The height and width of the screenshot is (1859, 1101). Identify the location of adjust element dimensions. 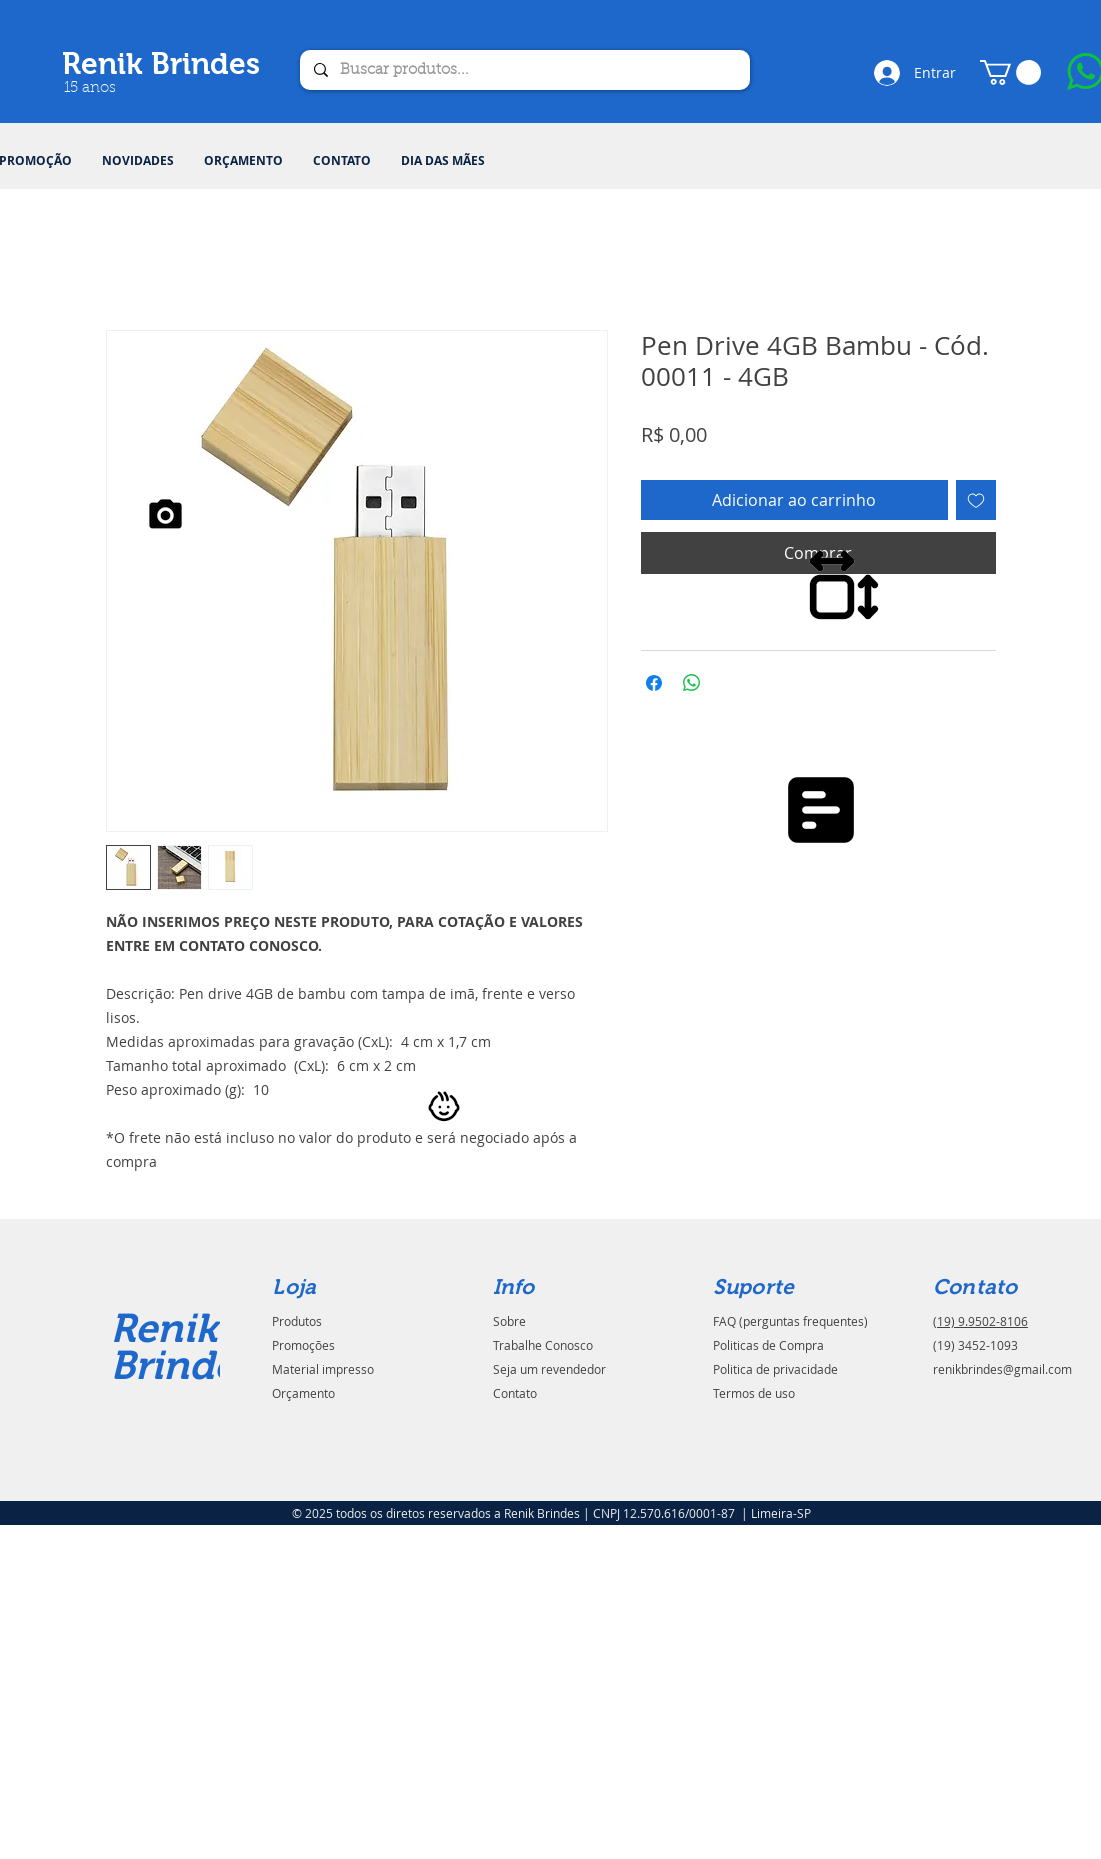
(844, 585).